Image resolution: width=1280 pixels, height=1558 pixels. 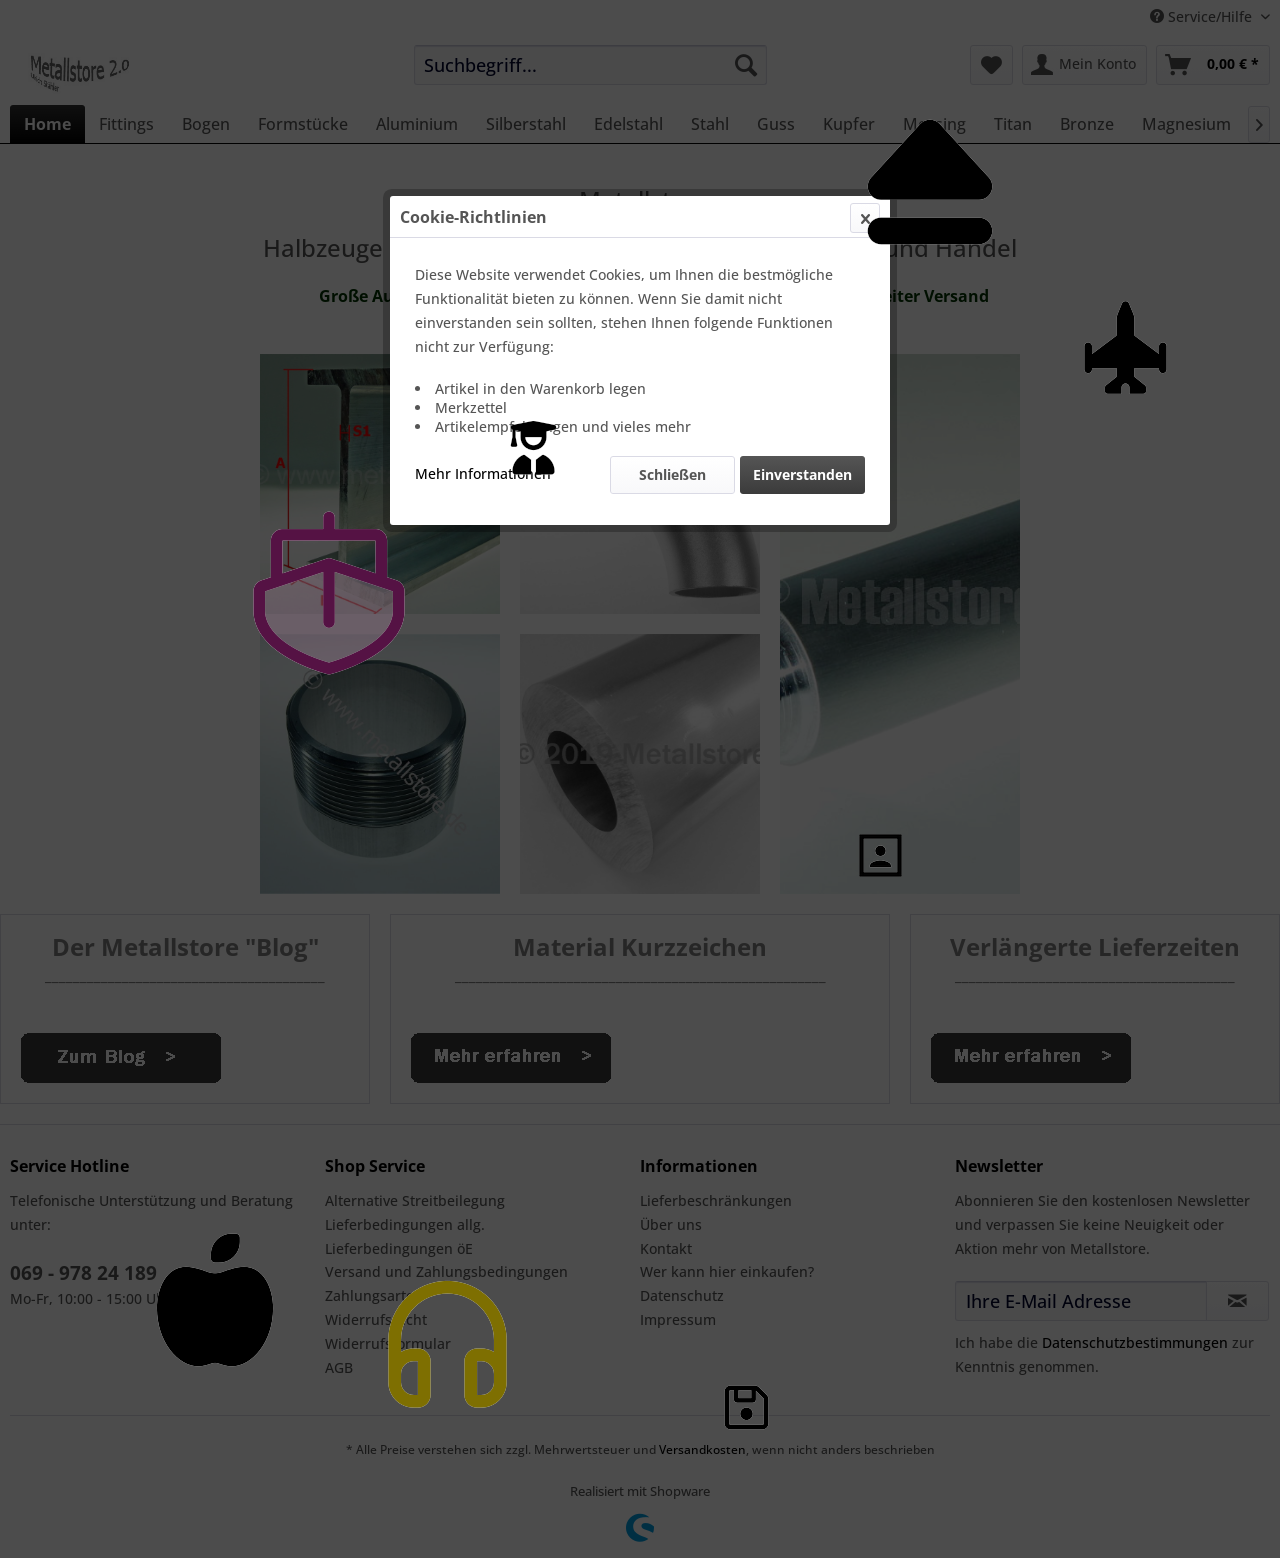 What do you see at coordinates (746, 1407) in the screenshot?
I see `save current file or document` at bounding box center [746, 1407].